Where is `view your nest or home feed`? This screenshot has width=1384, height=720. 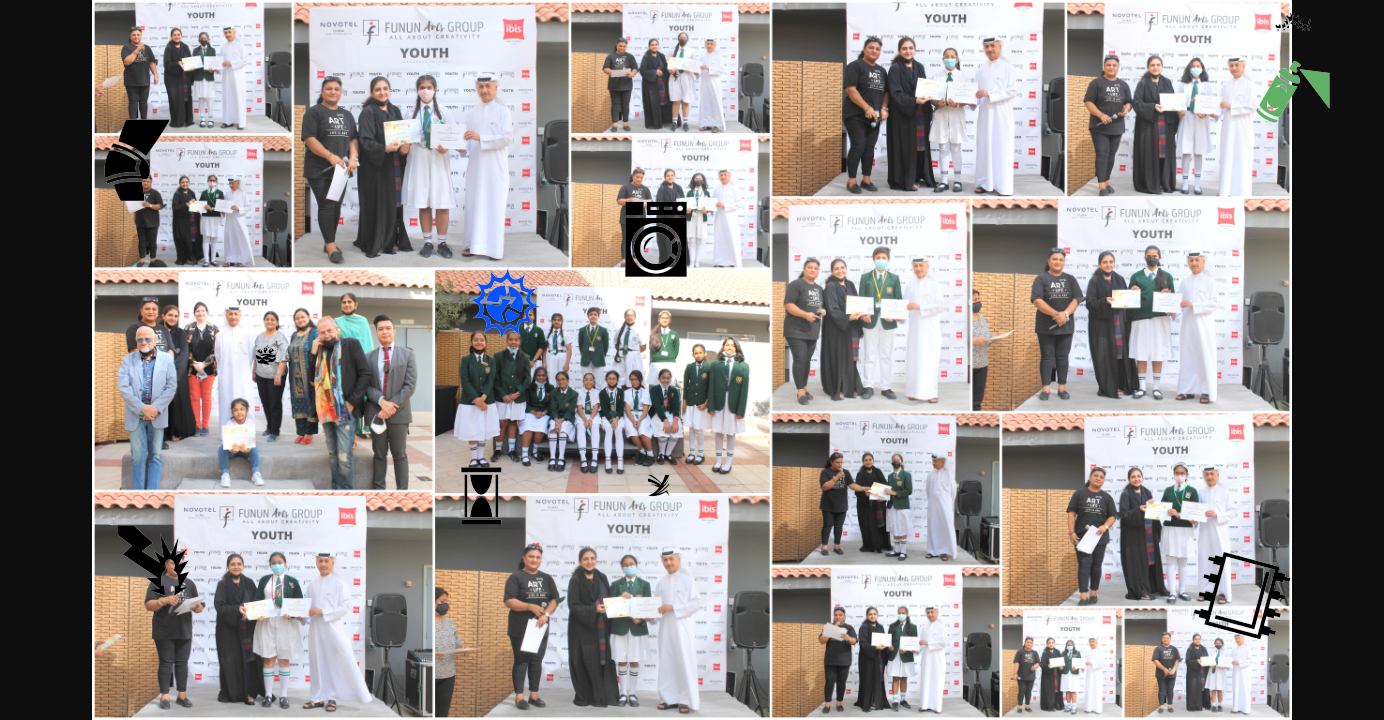 view your nest or home feed is located at coordinates (265, 354).